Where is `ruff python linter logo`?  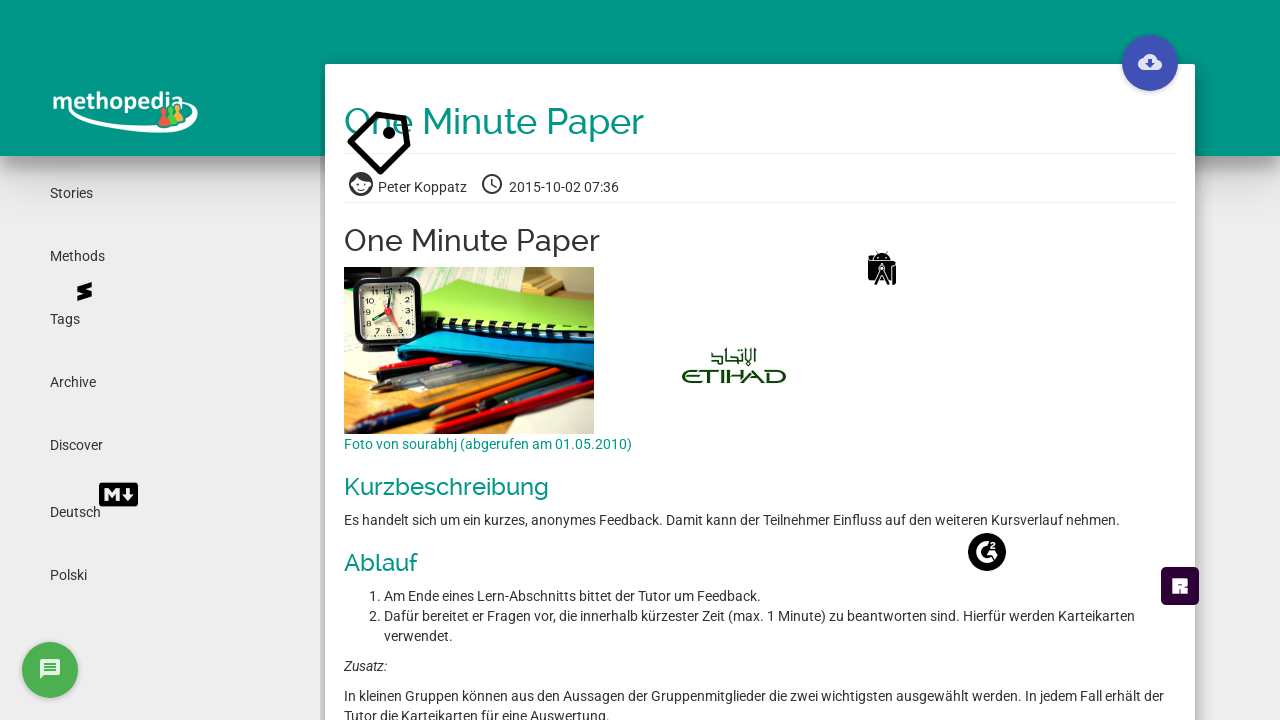 ruff python linter logo is located at coordinates (1180, 586).